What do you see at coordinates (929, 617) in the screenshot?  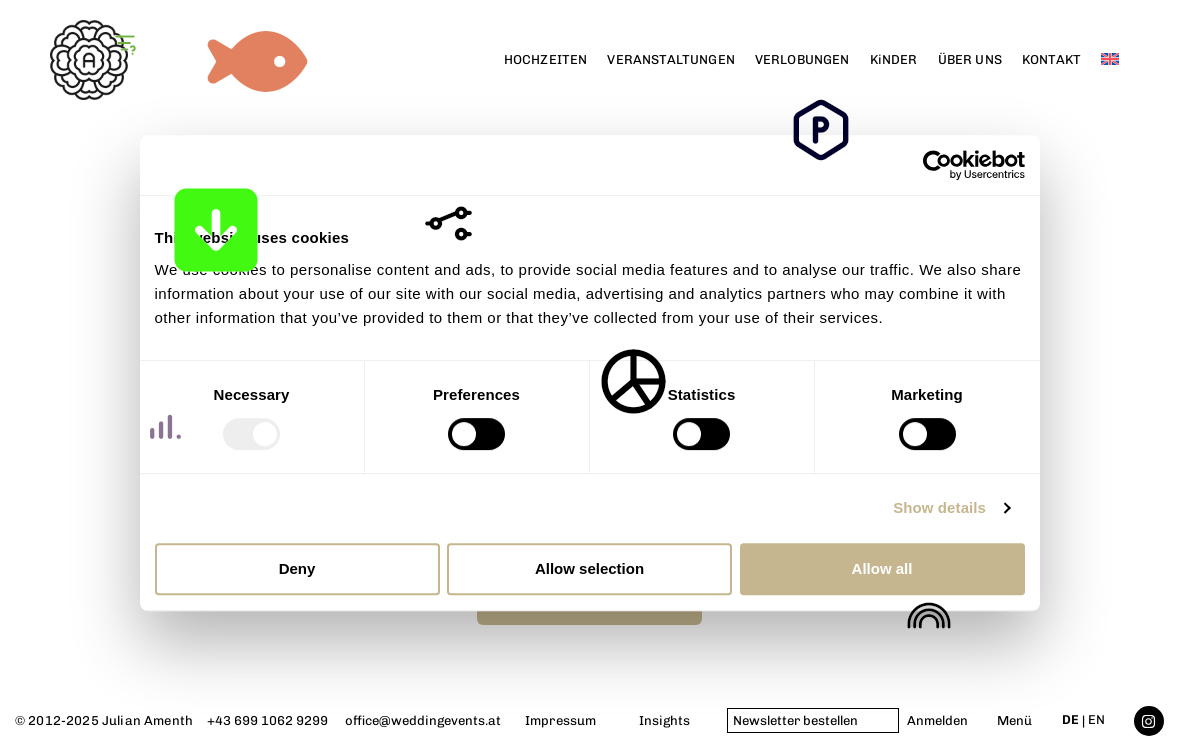 I see `indicates pride or lgbtq+ content` at bounding box center [929, 617].